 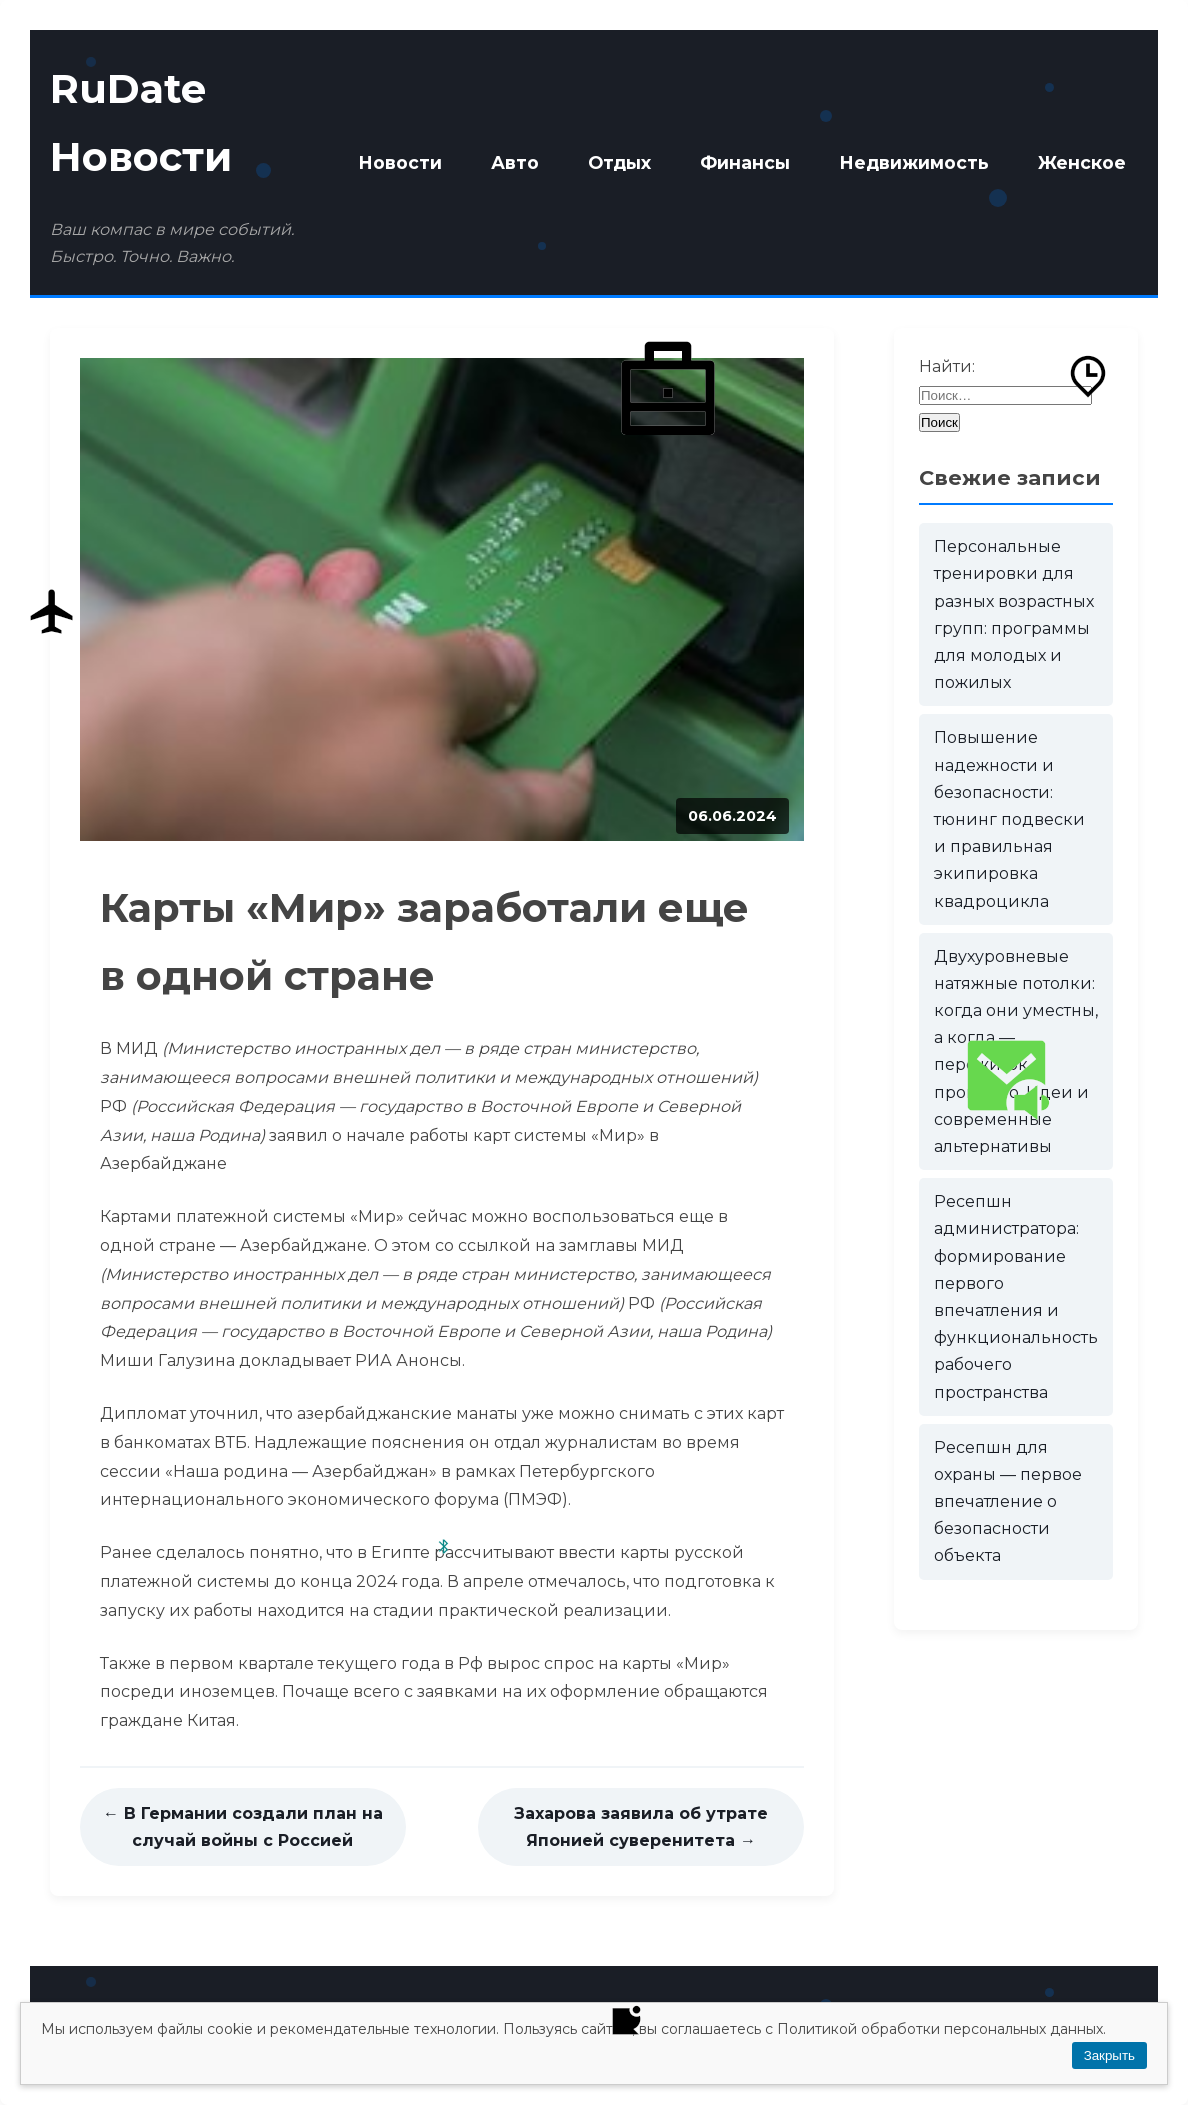 I want to click on toggle bluetooth connectivity, so click(x=443, y=1546).